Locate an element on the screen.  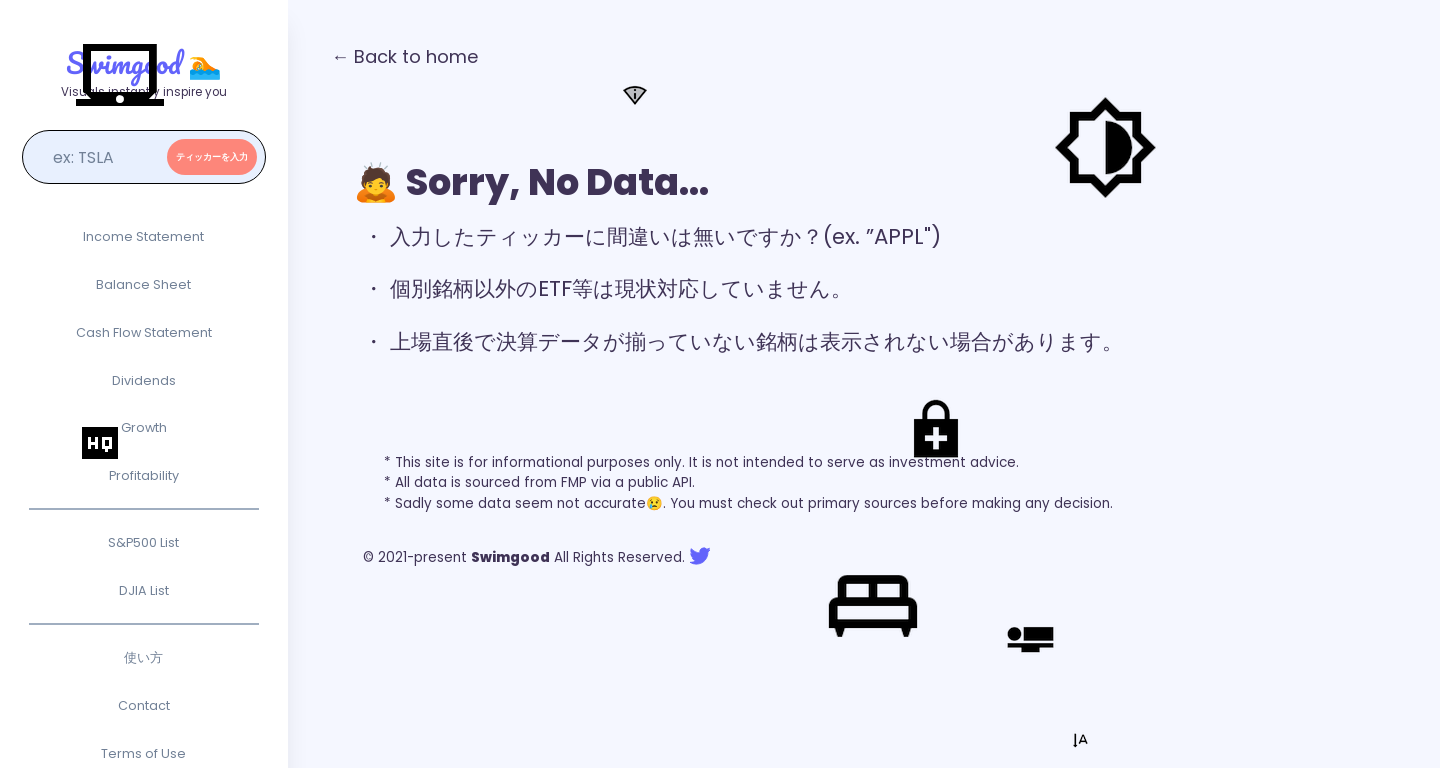
adjust screen brightness level is located at coordinates (1105, 147).